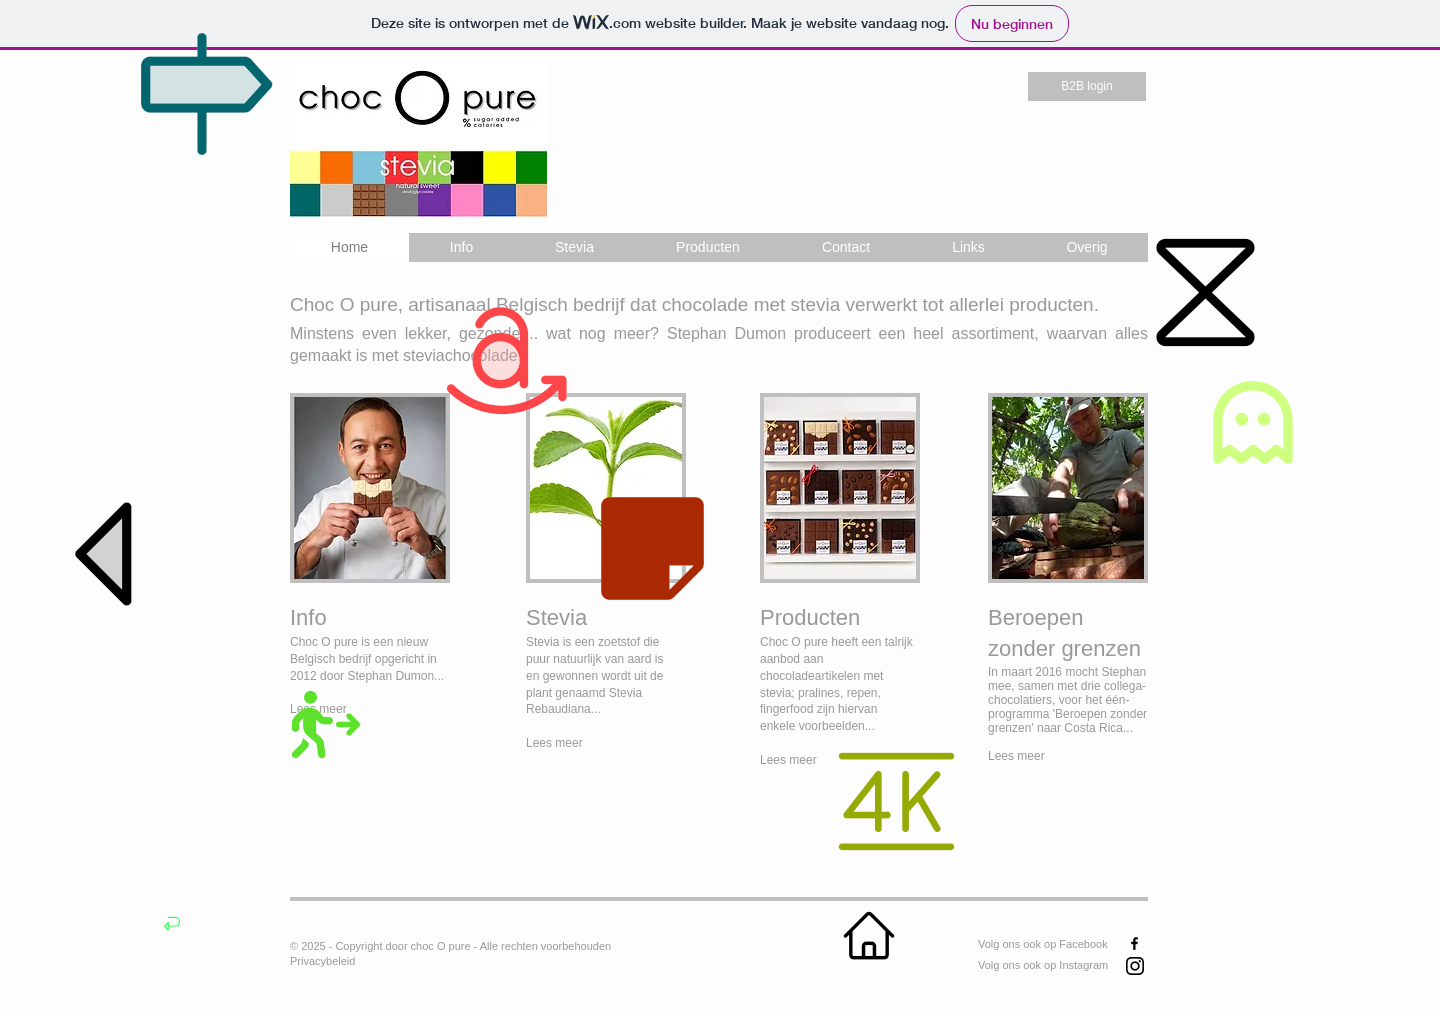  Describe the element at coordinates (202, 94) in the screenshot. I see `navigate to directions or wayfinding` at that location.